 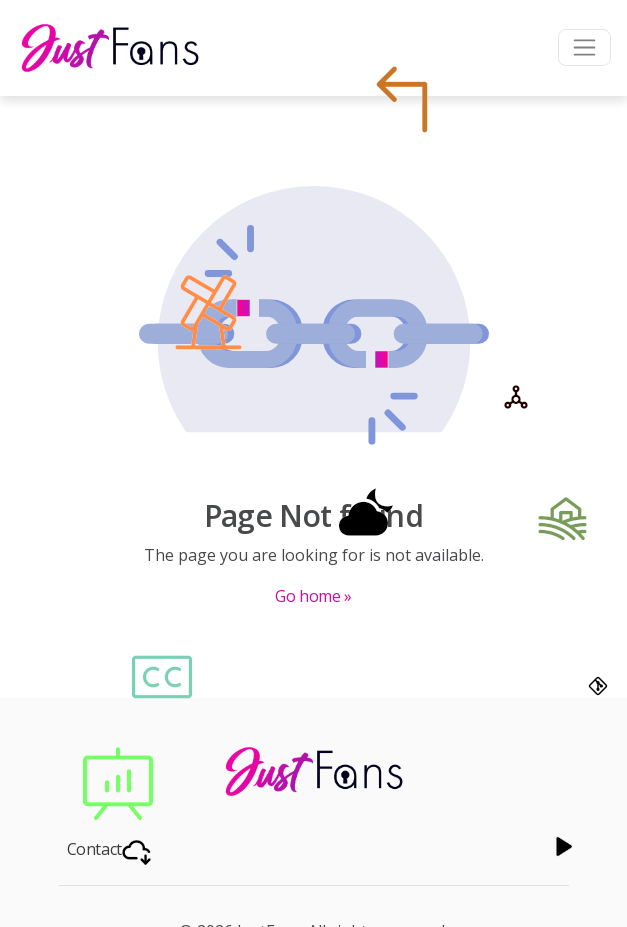 I want to click on enable closed captions for video content, so click(x=162, y=677).